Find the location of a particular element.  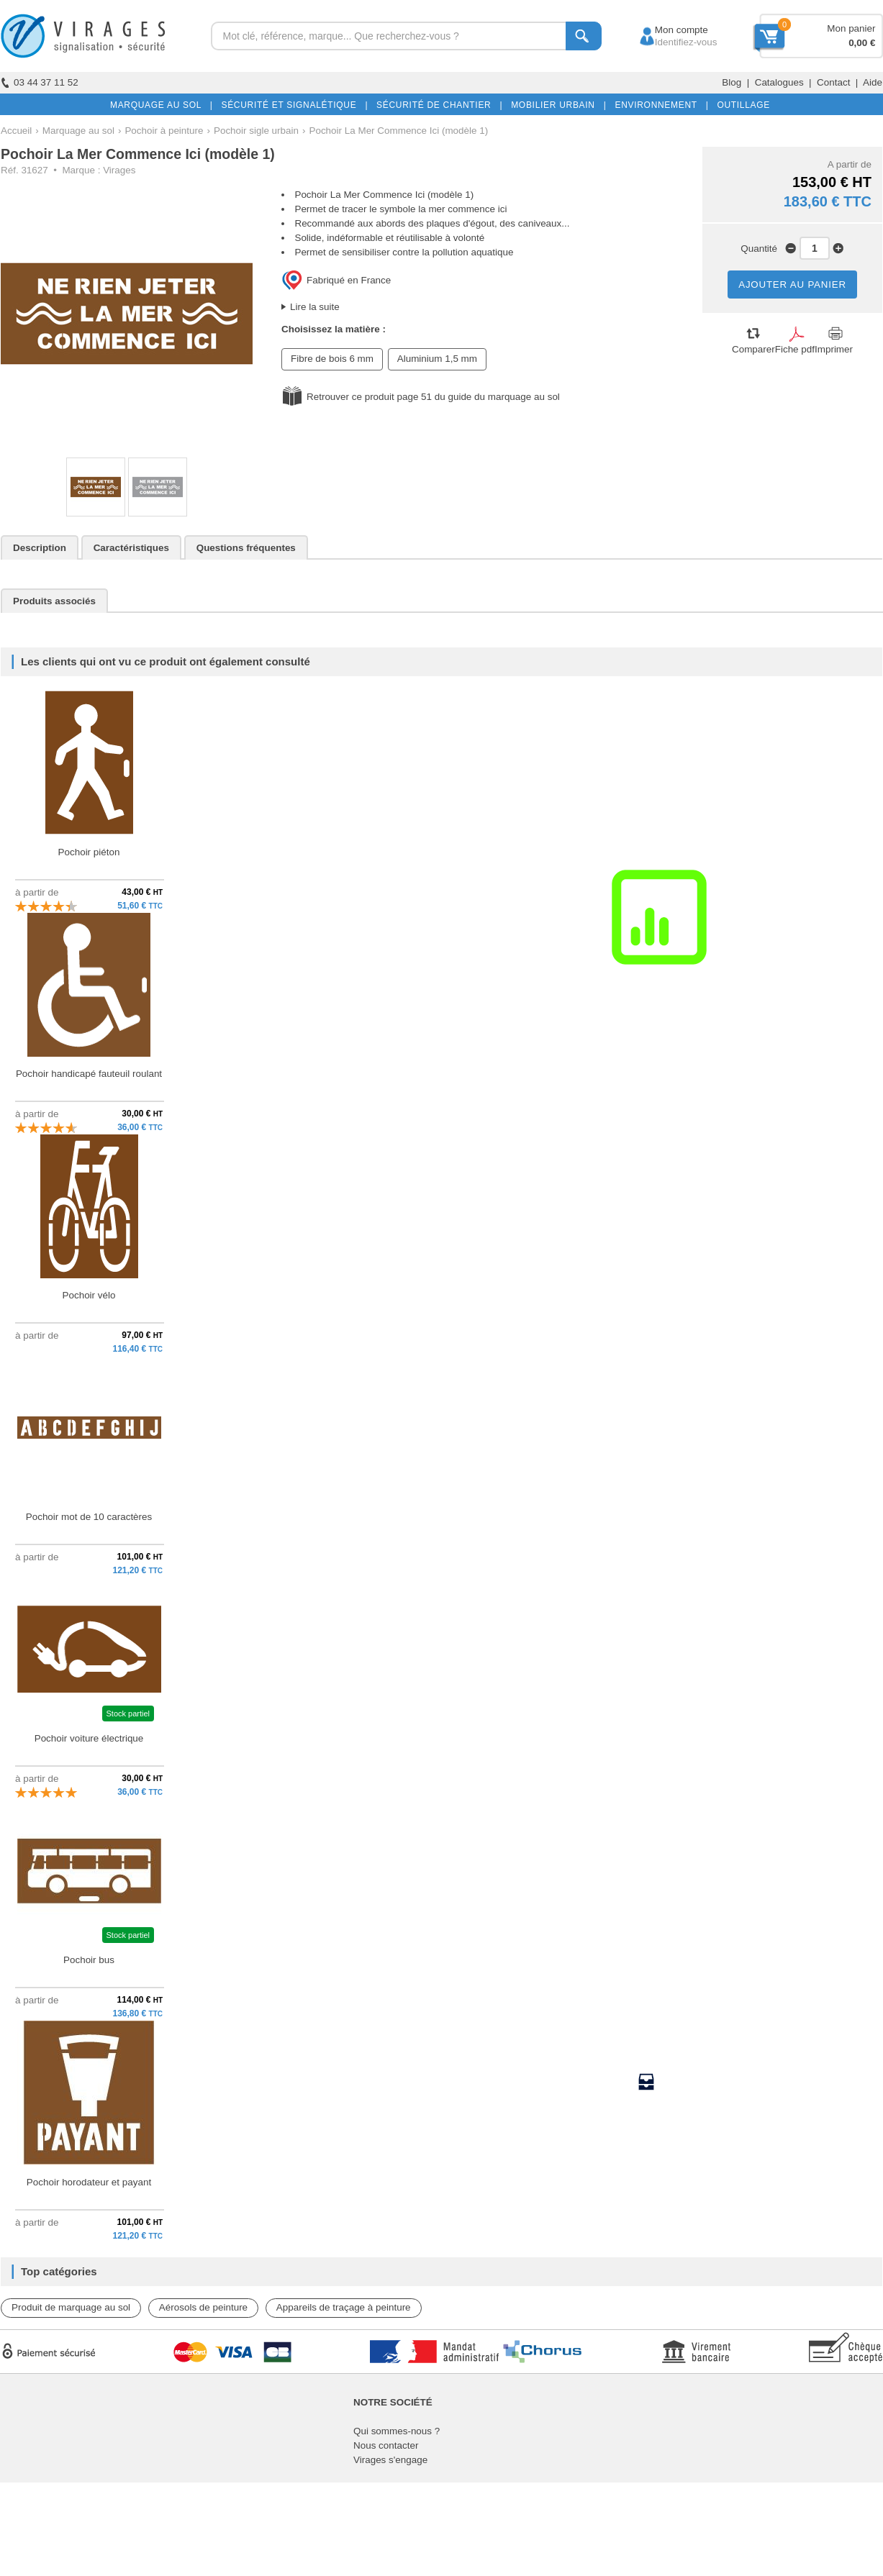

access stacked file trays or inbox folders is located at coordinates (646, 2082).